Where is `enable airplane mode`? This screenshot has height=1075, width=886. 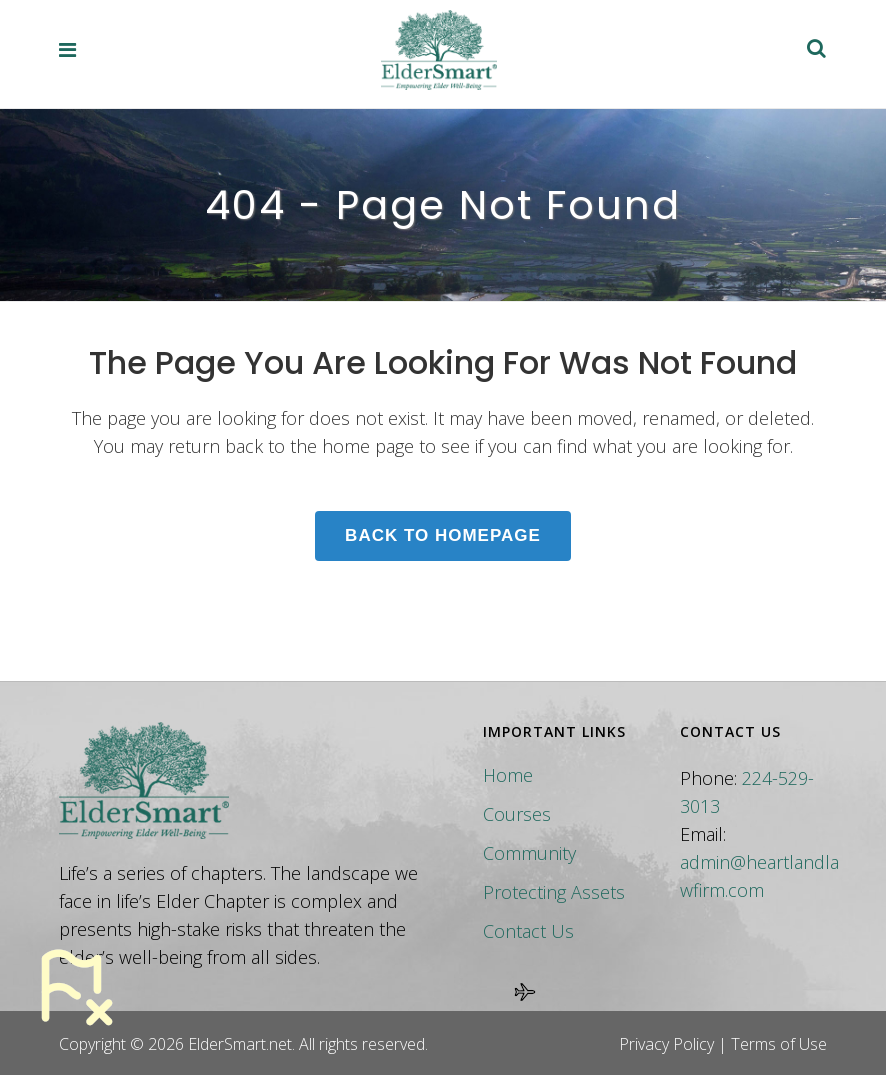
enable airplane mode is located at coordinates (525, 992).